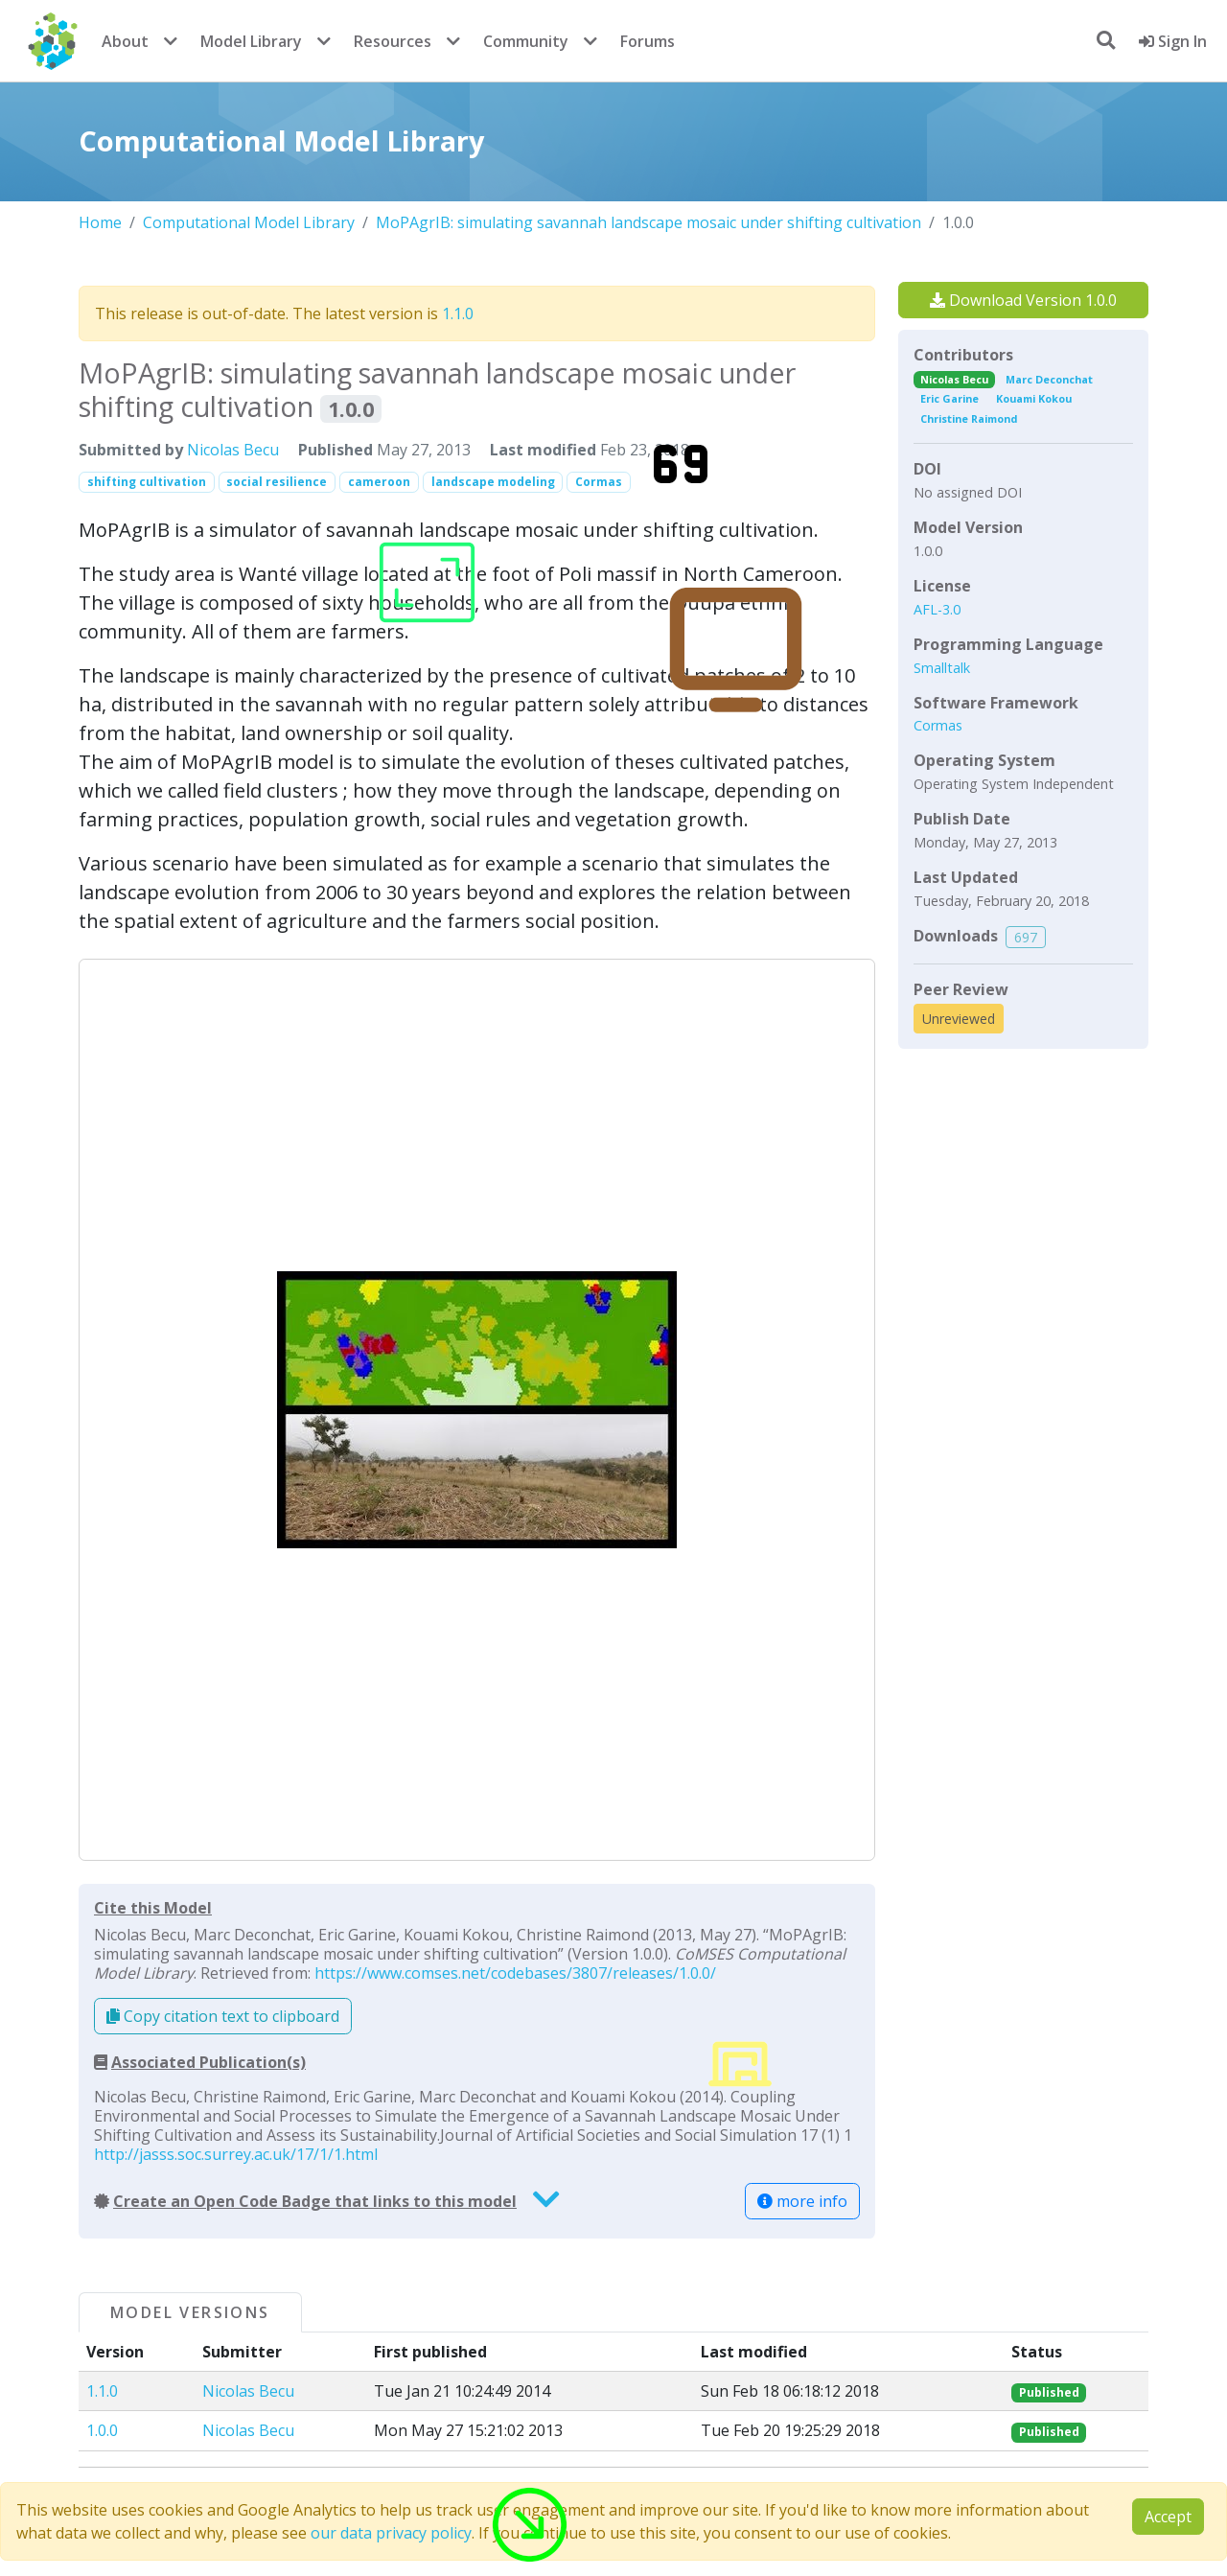  Describe the element at coordinates (740, 2065) in the screenshot. I see `open whiteboard or presentation mode` at that location.